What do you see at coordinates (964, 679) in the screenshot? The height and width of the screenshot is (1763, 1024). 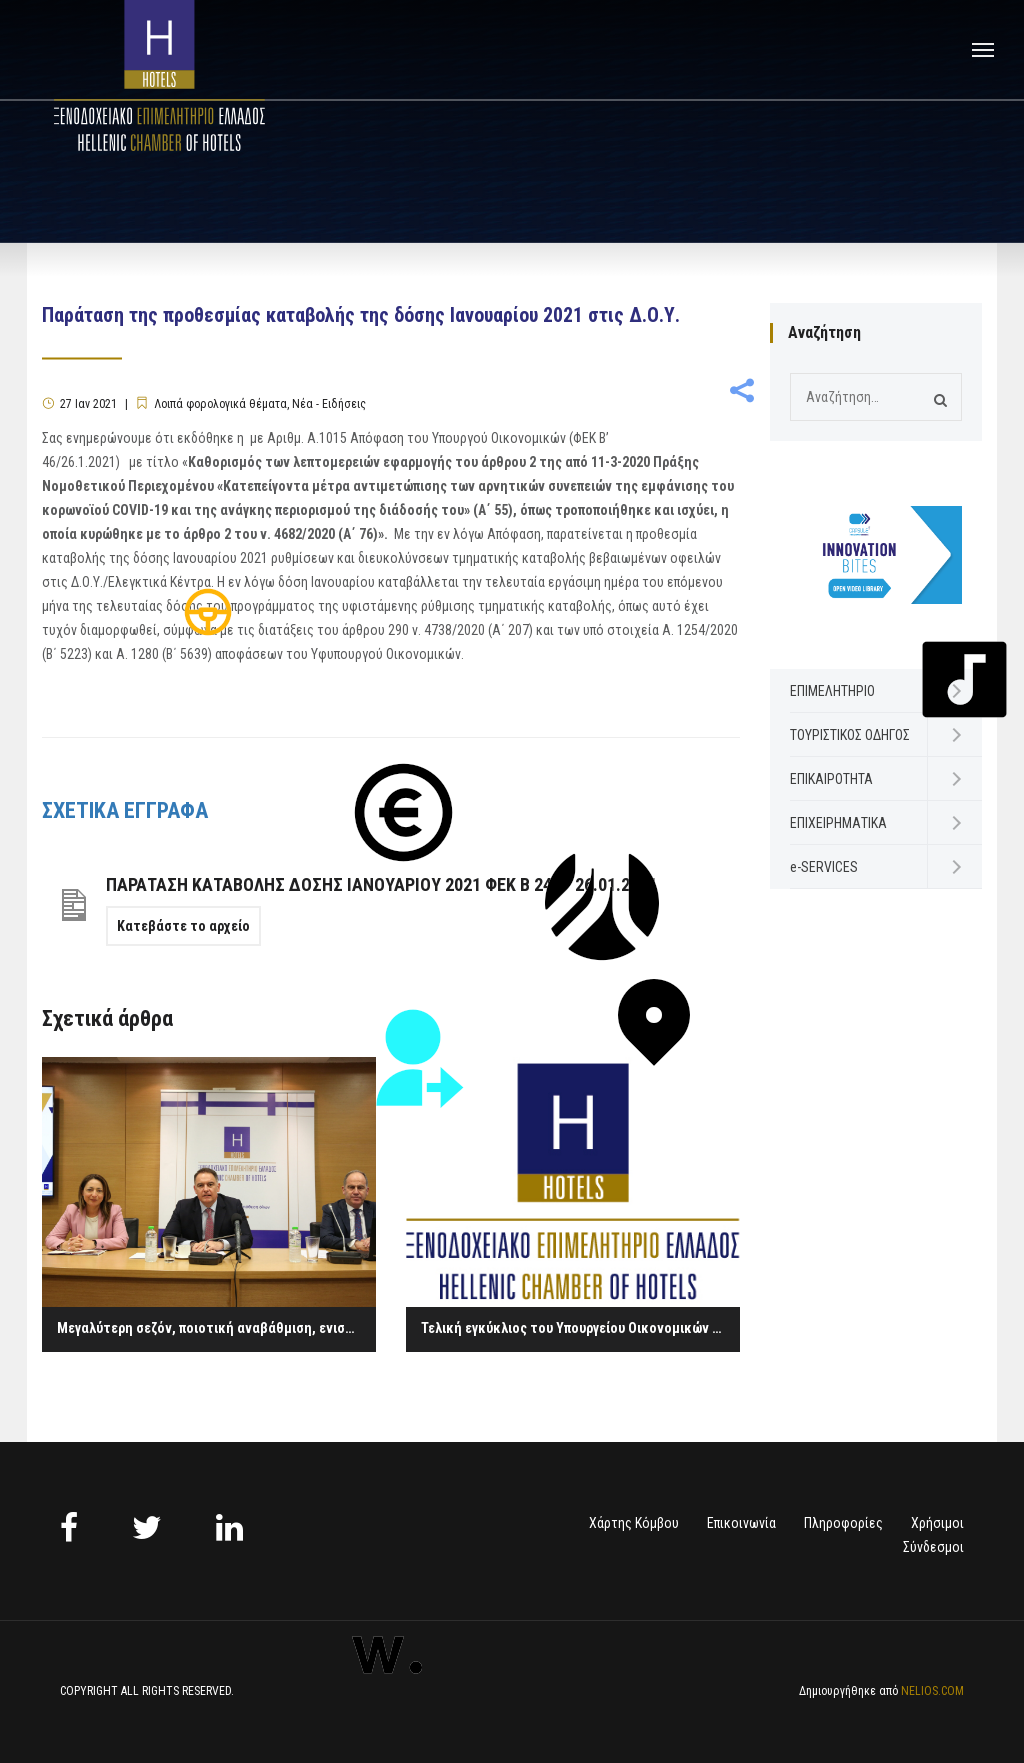 I see `play or access music files` at bounding box center [964, 679].